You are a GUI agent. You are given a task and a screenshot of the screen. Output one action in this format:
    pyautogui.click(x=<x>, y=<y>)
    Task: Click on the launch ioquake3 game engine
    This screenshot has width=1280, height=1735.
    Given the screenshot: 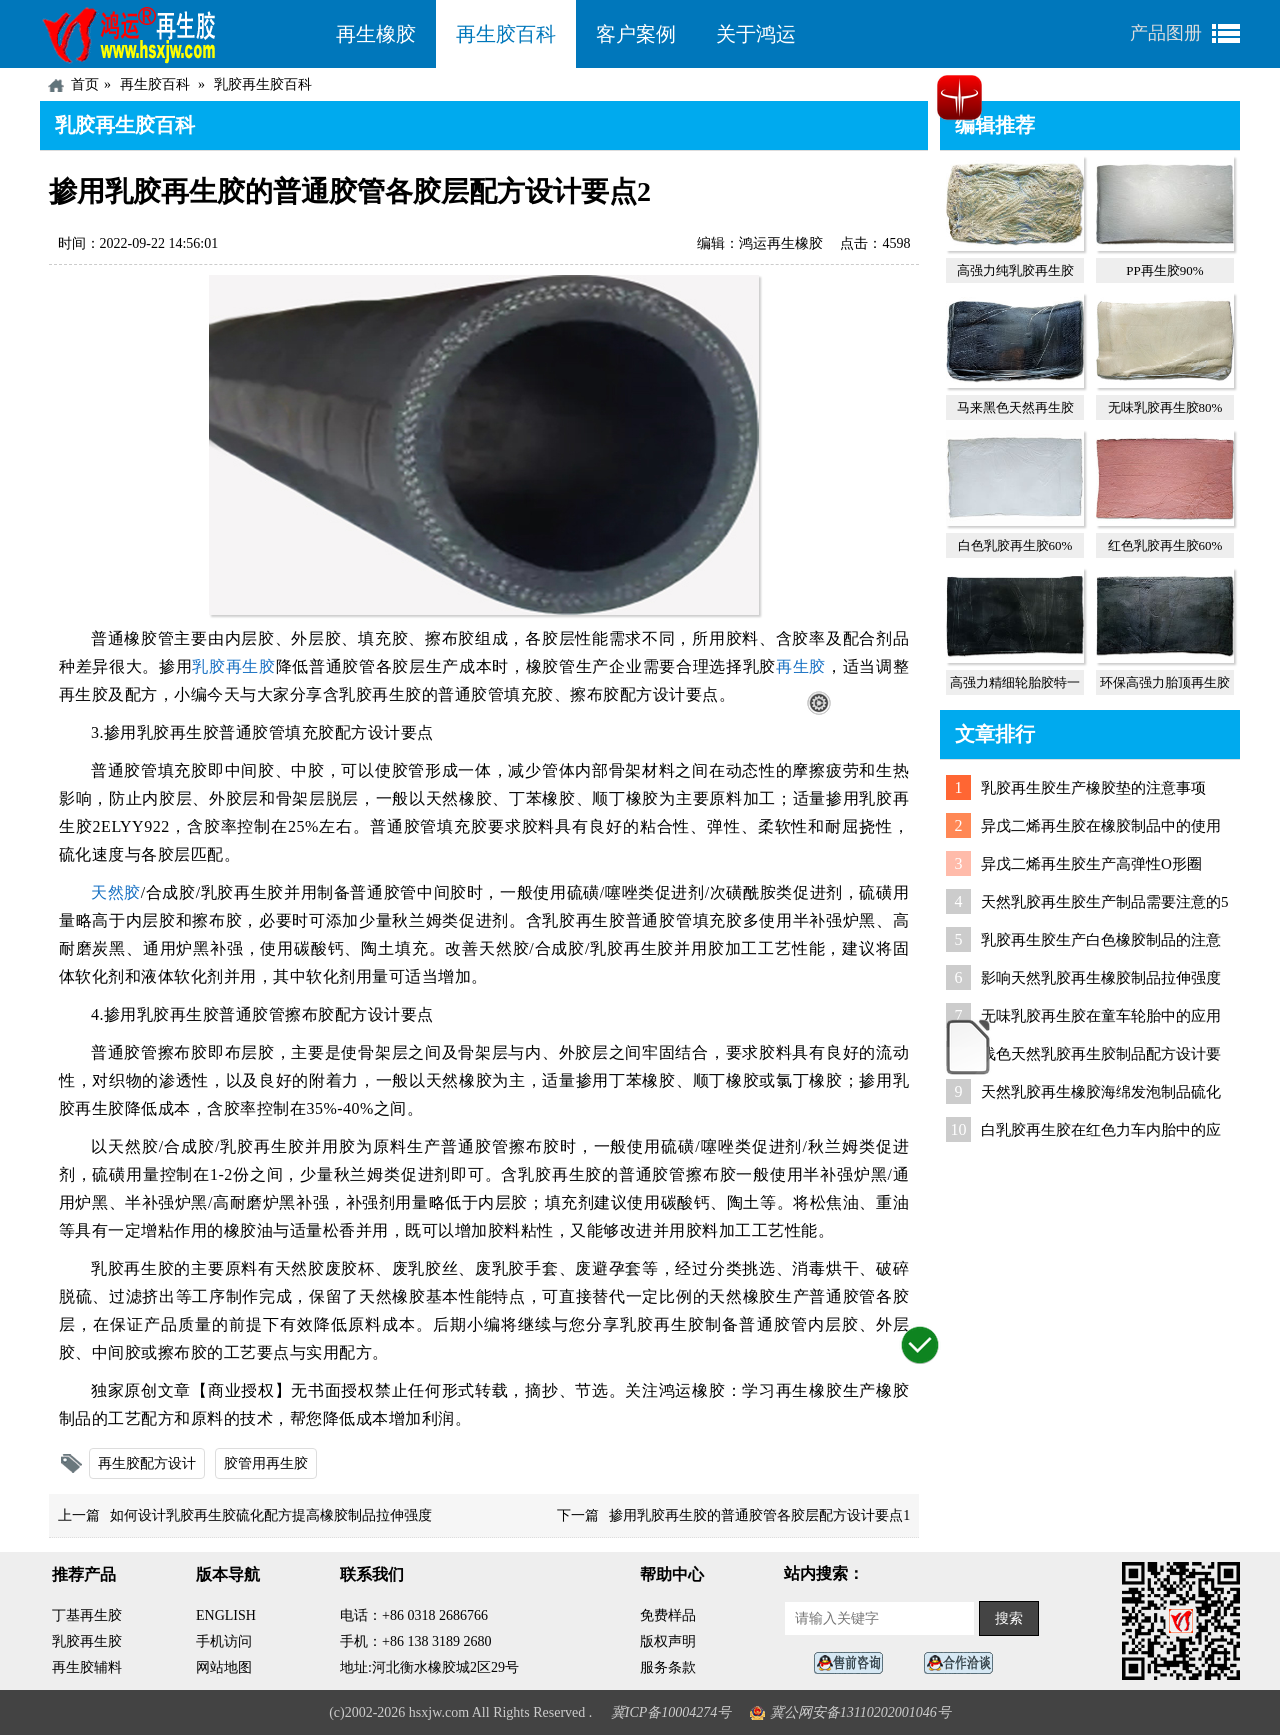 What is the action you would take?
    pyautogui.click(x=959, y=97)
    